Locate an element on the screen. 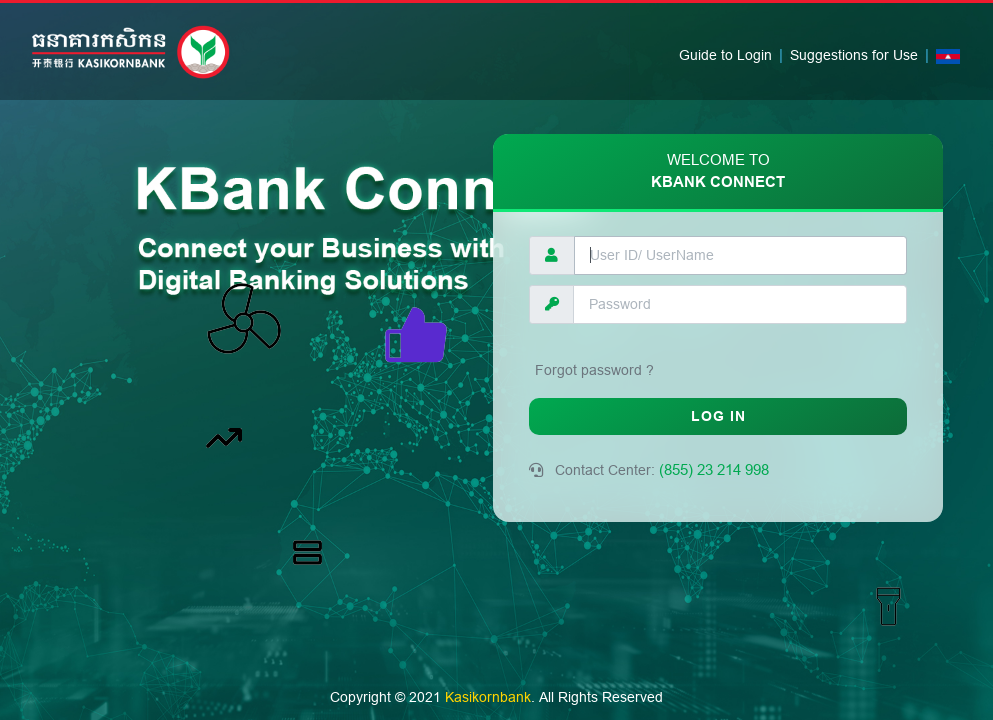 The width and height of the screenshot is (993, 720). like or approve content is located at coordinates (416, 338).